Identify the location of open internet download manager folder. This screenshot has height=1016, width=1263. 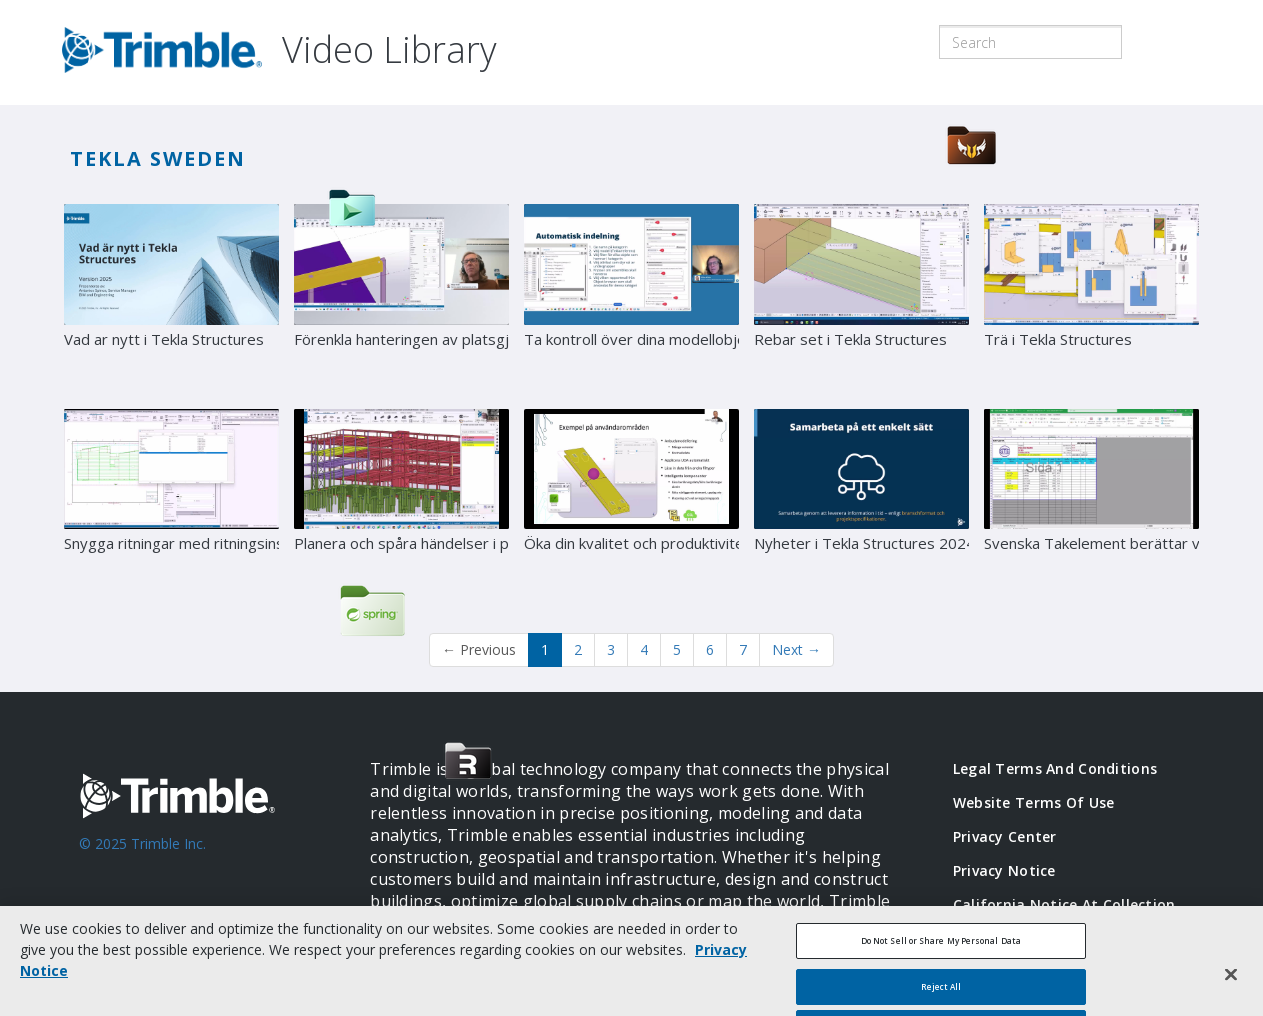
(352, 209).